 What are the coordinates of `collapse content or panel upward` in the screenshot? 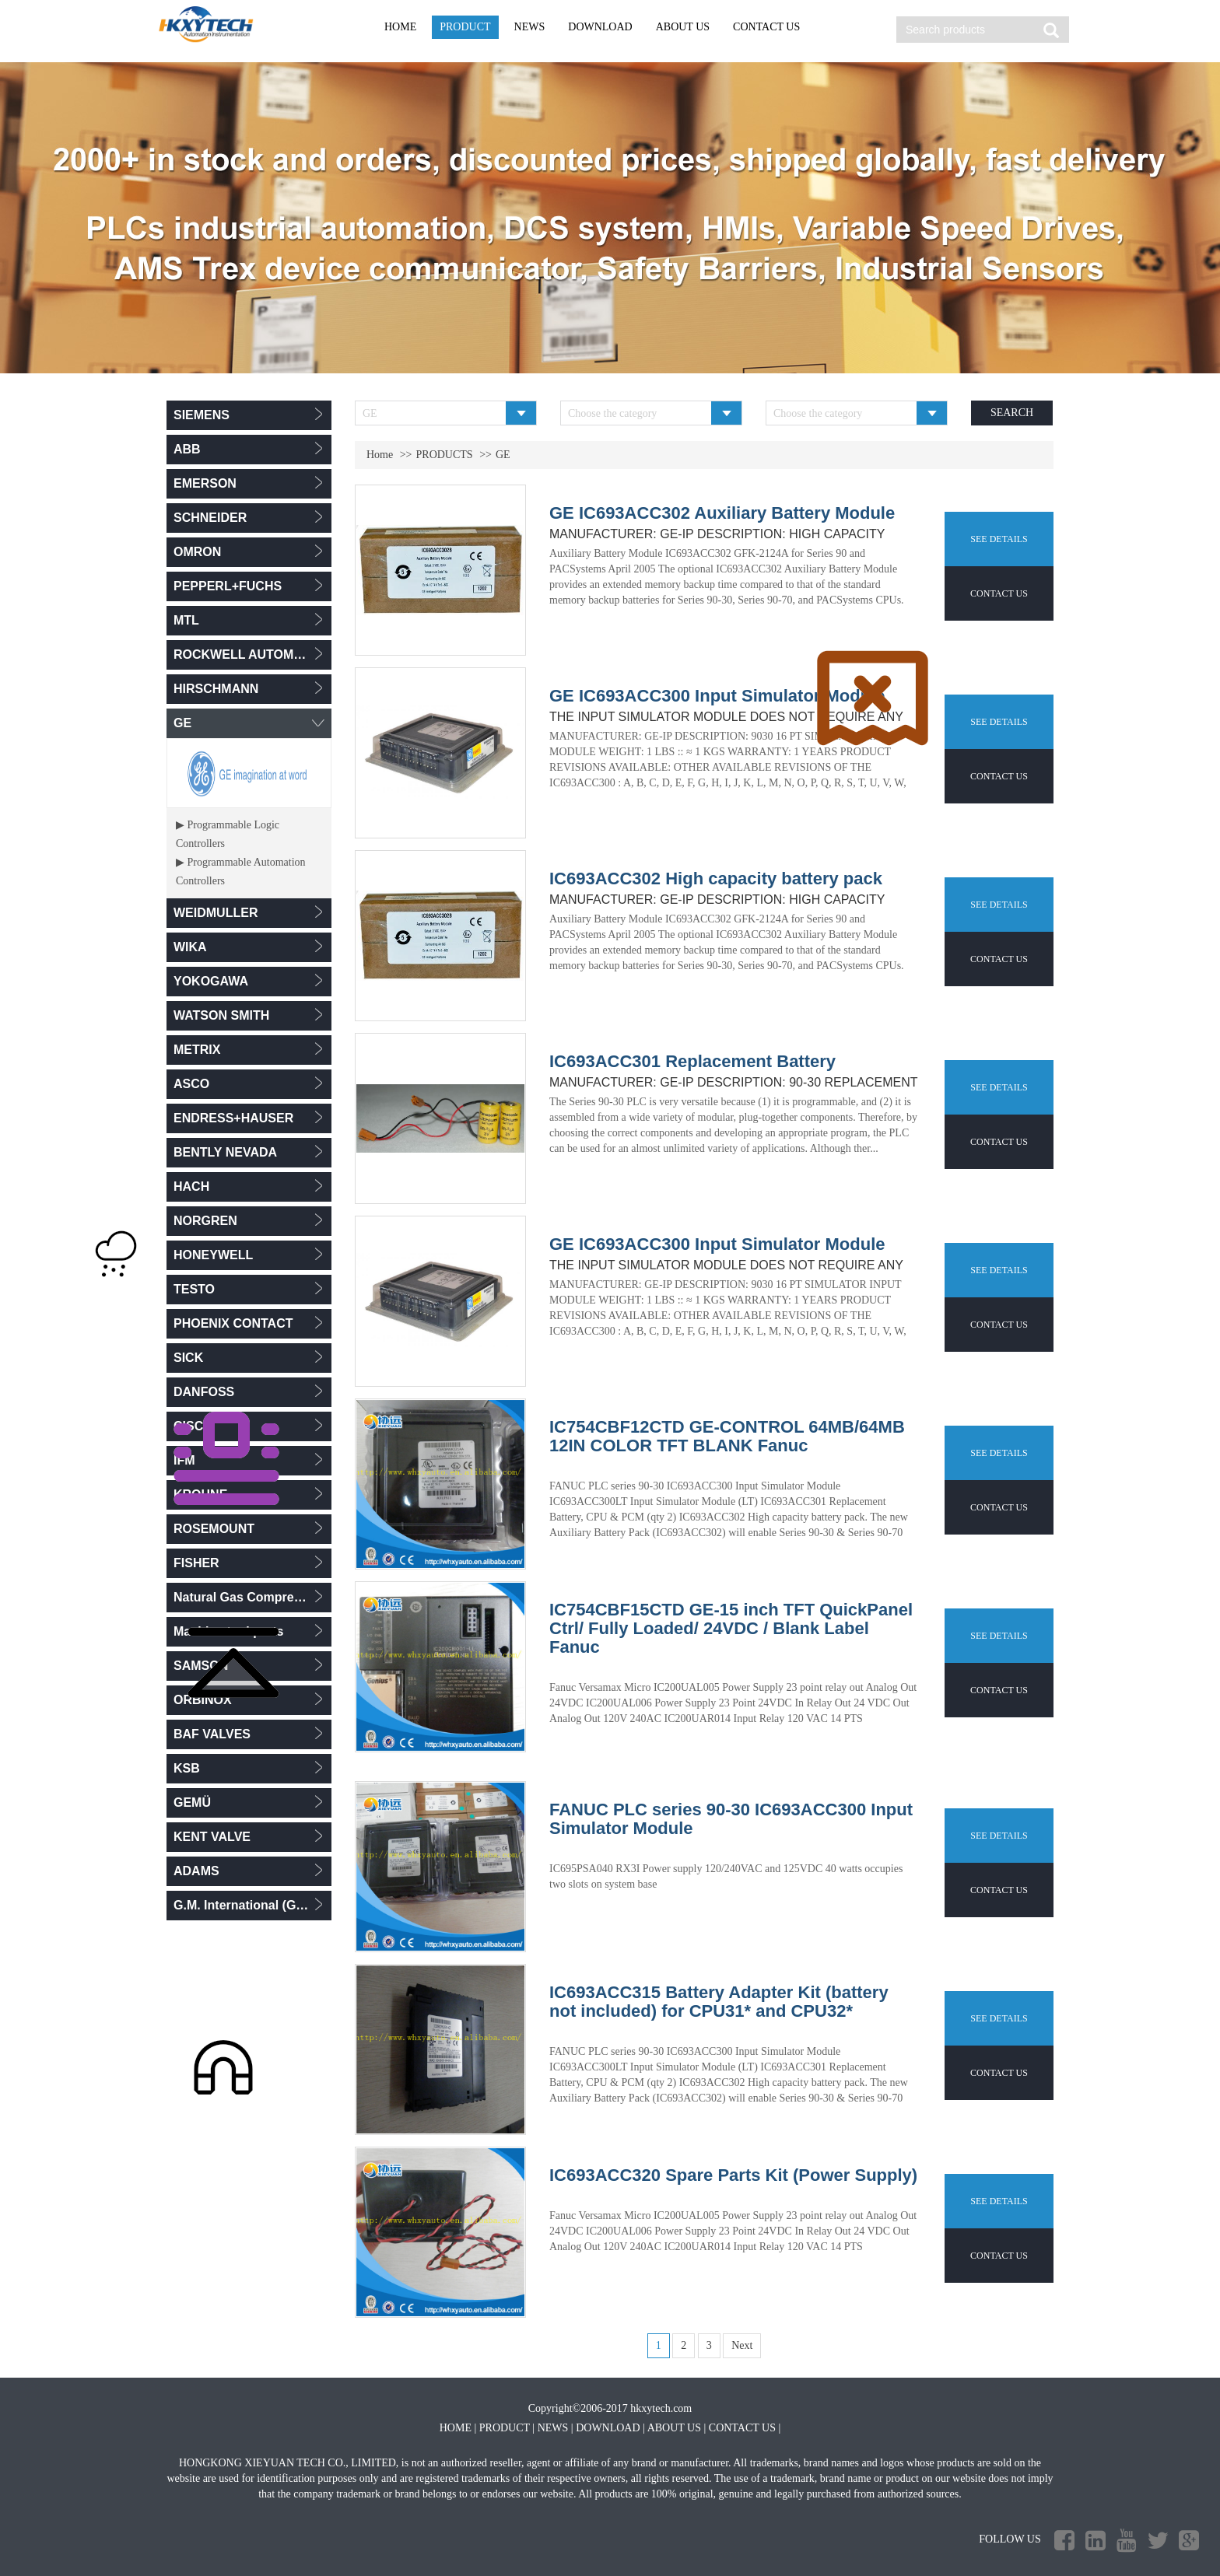 It's located at (233, 1661).